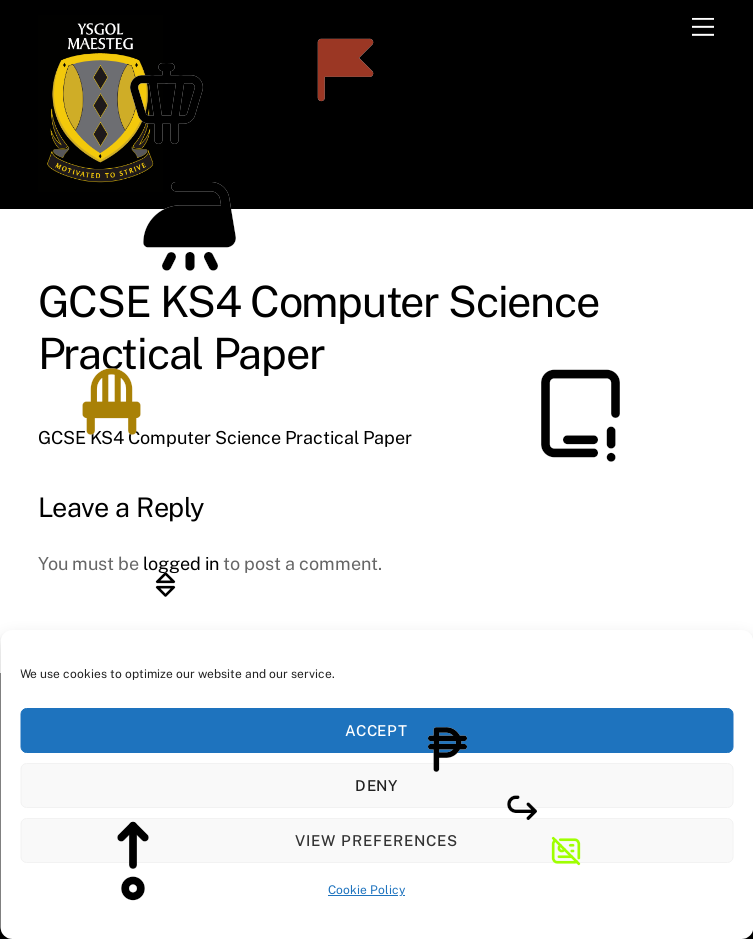 The width and height of the screenshot is (753, 939). I want to click on iPad device error or warning, so click(580, 413).